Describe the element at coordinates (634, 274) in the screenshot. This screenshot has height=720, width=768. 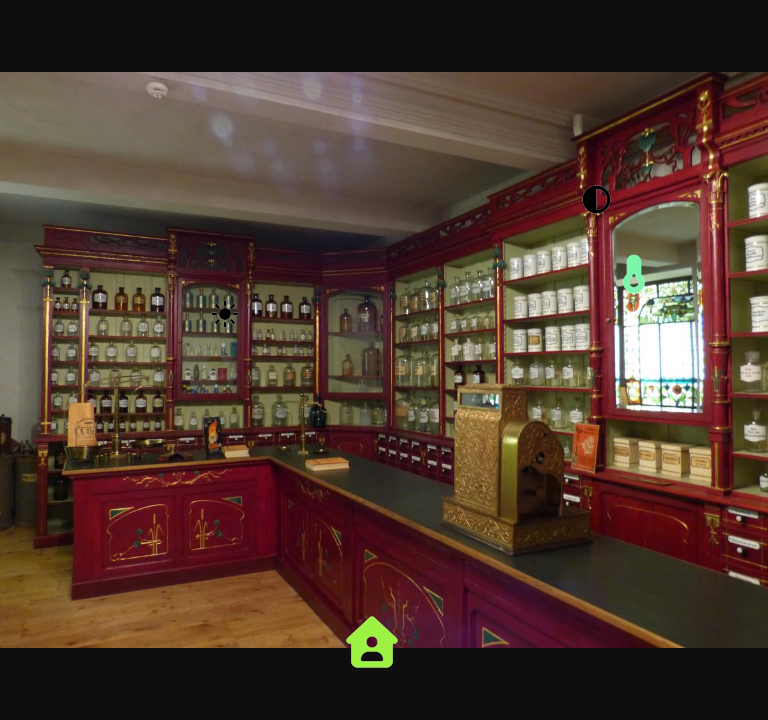
I see `indicates low temperature reading` at that location.